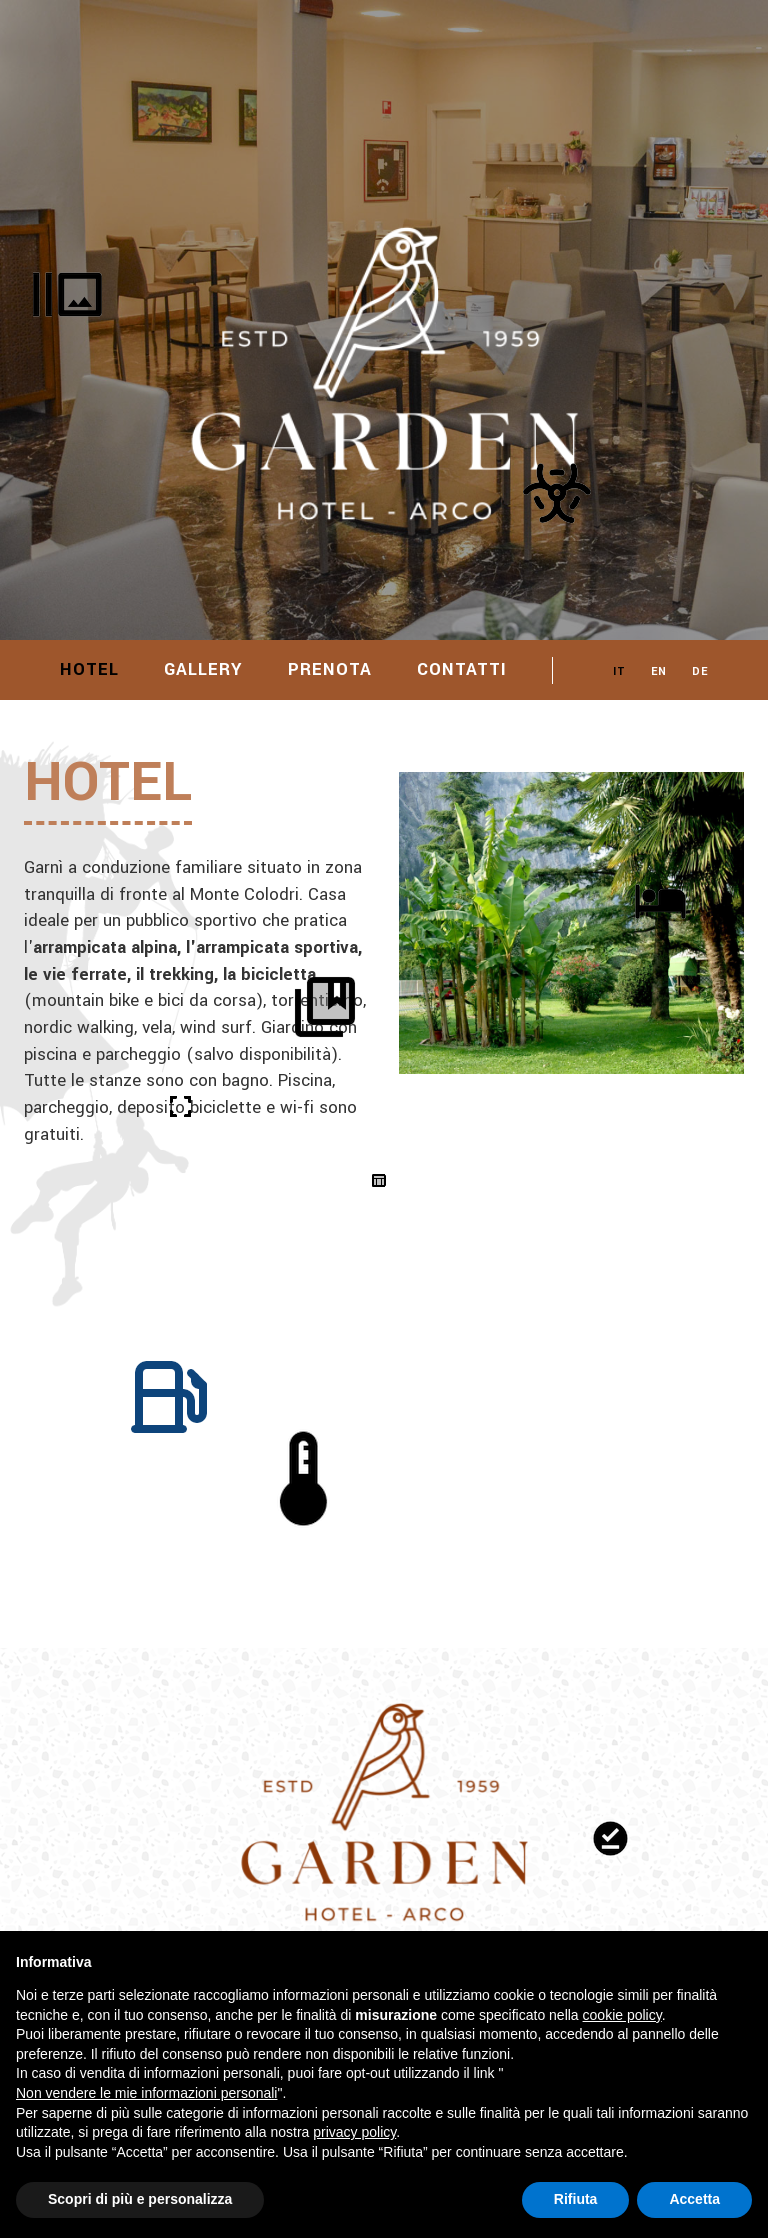 The height and width of the screenshot is (2238, 768). I want to click on expand to fullscreen mode, so click(180, 1106).